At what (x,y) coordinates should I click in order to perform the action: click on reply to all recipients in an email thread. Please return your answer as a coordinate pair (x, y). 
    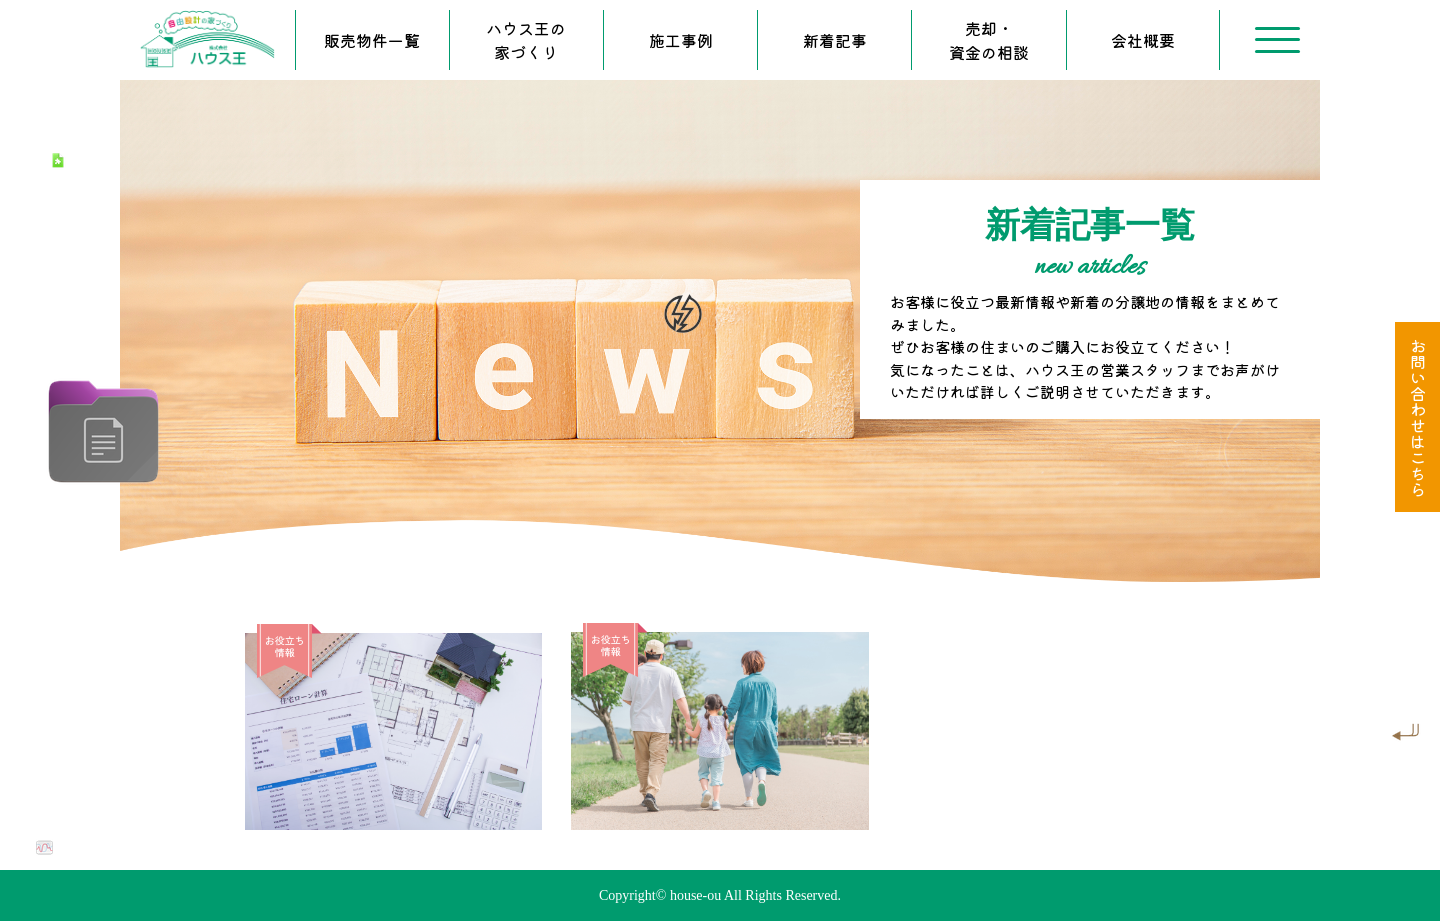
    Looking at the image, I should click on (1405, 732).